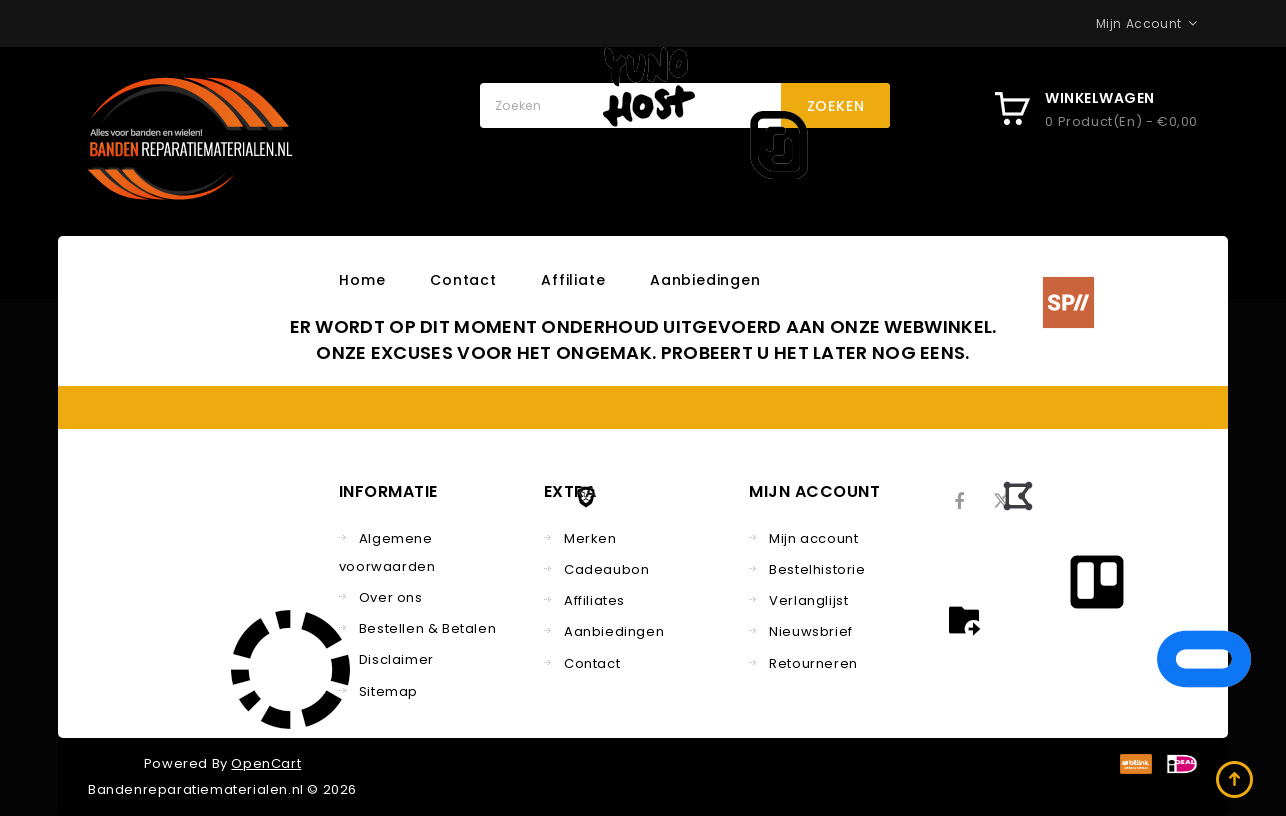 The height and width of the screenshot is (816, 1286). What do you see at coordinates (779, 145) in the screenshot?
I see `Scaleway cloud services logo` at bounding box center [779, 145].